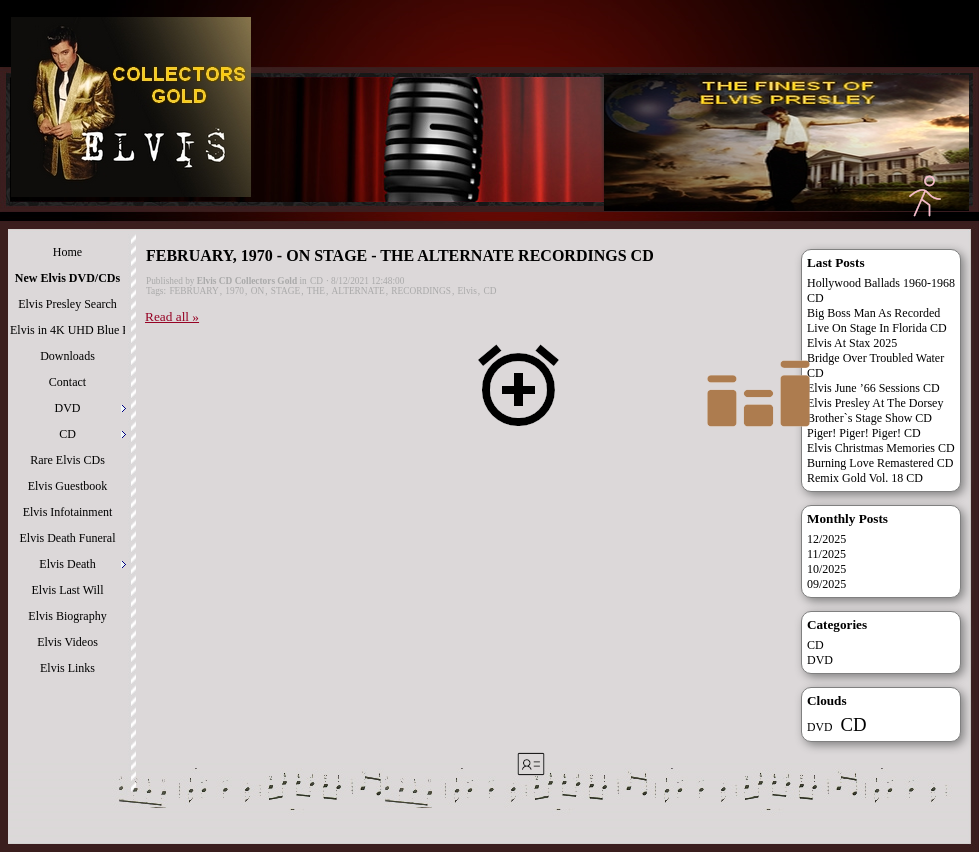 The width and height of the screenshot is (979, 852). I want to click on adjust audio equalizer settings, so click(758, 393).